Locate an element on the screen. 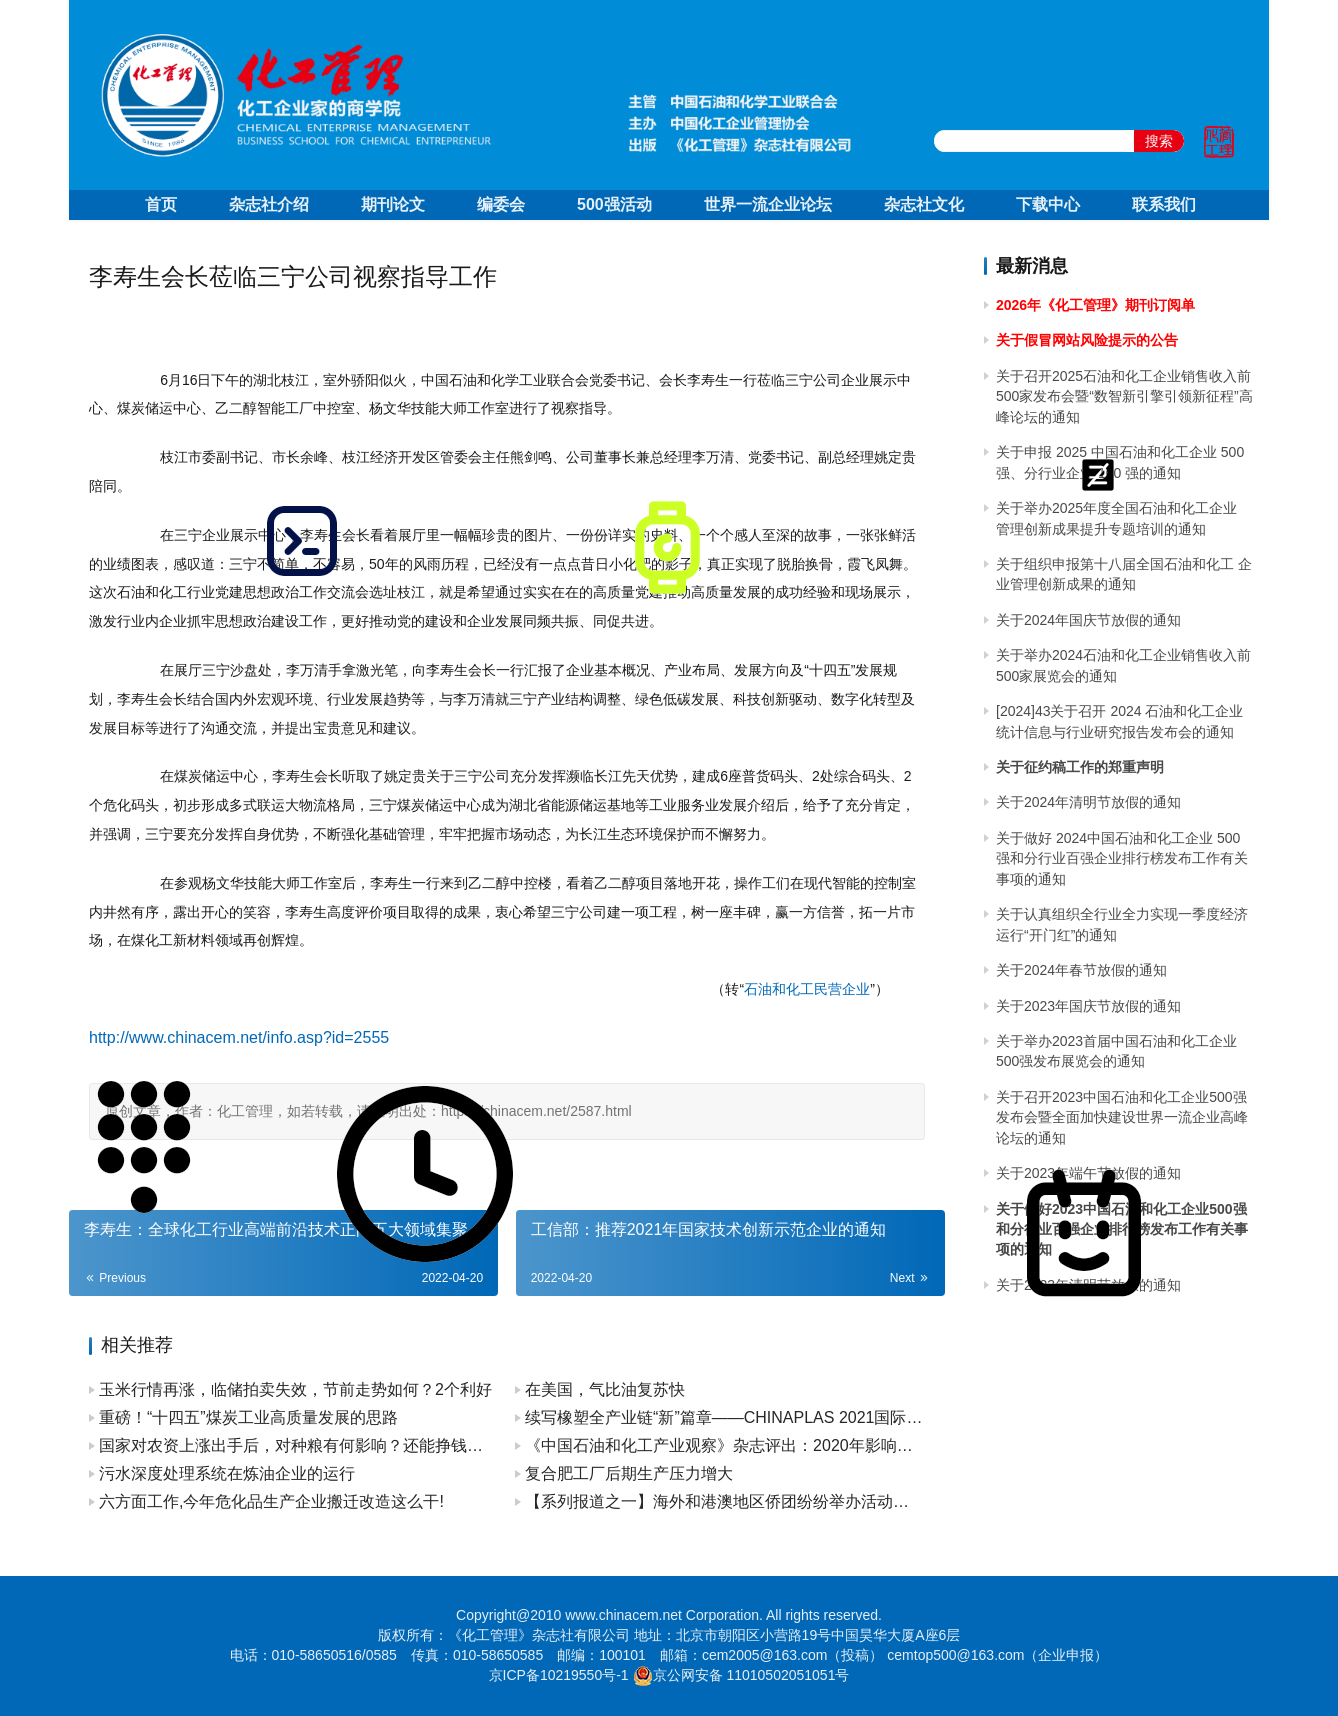 The width and height of the screenshot is (1338, 1716). view timestamp or time-related information is located at coordinates (425, 1174).